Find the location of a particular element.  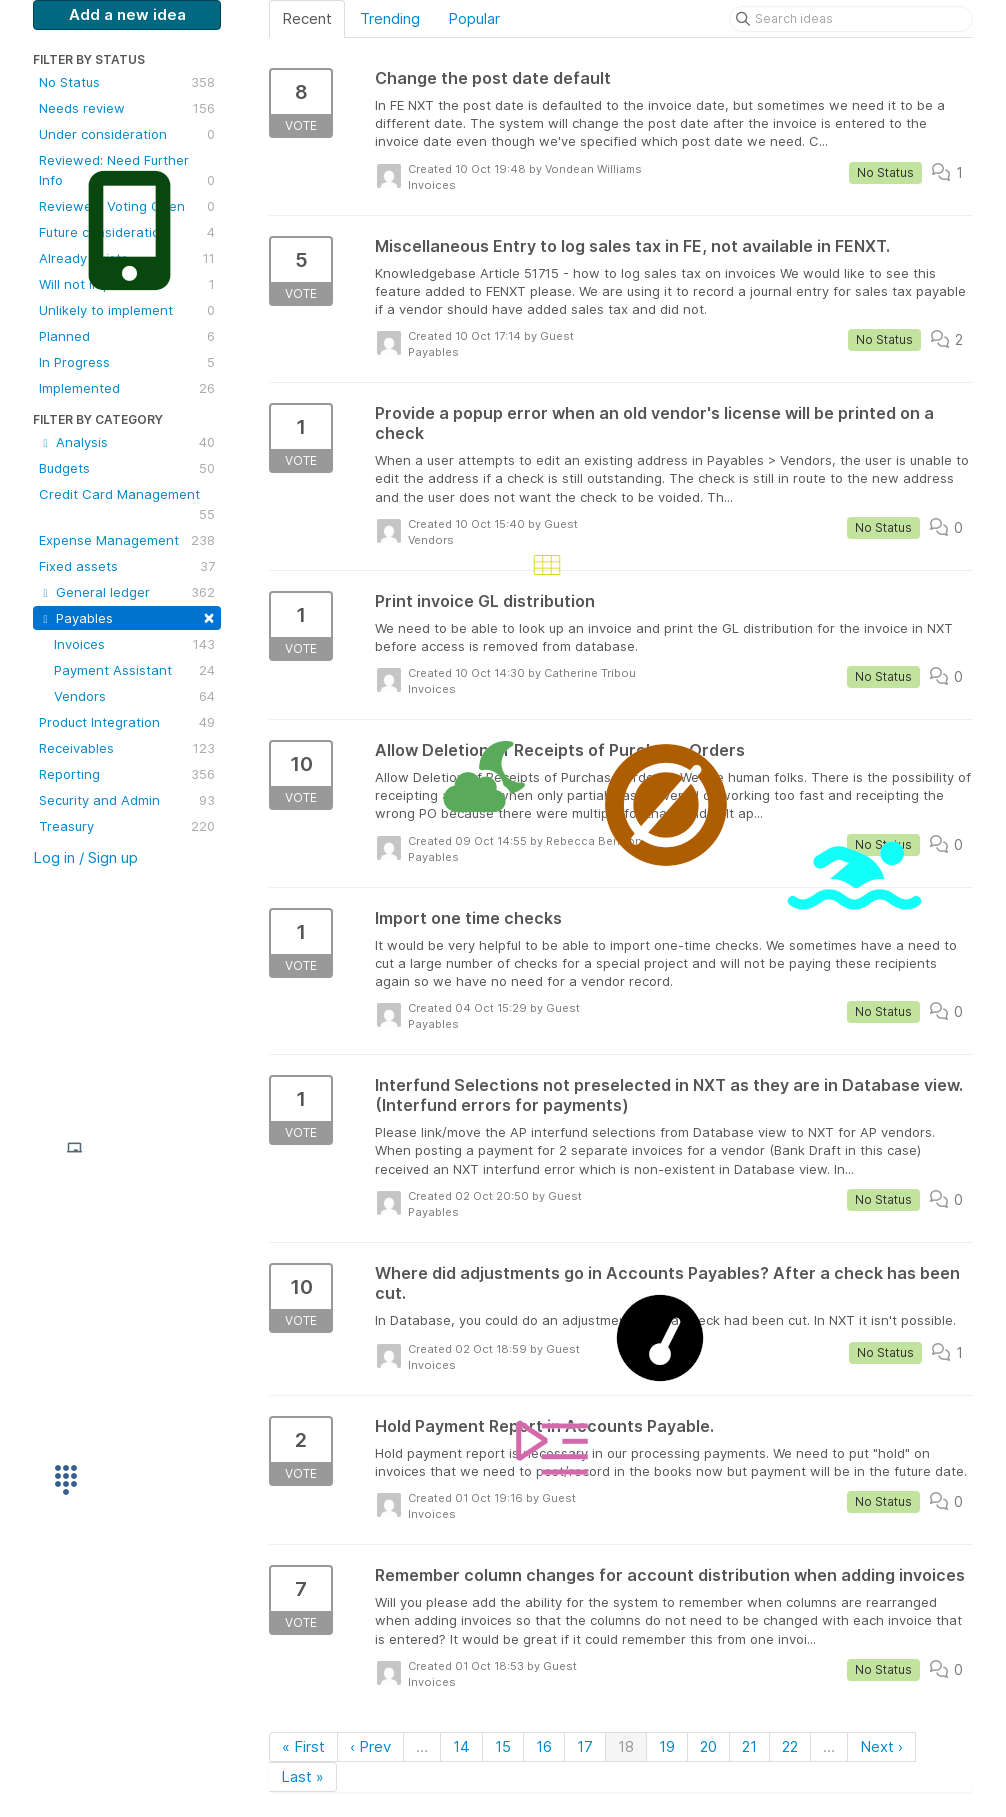

access presentation or teaching mode is located at coordinates (74, 1147).